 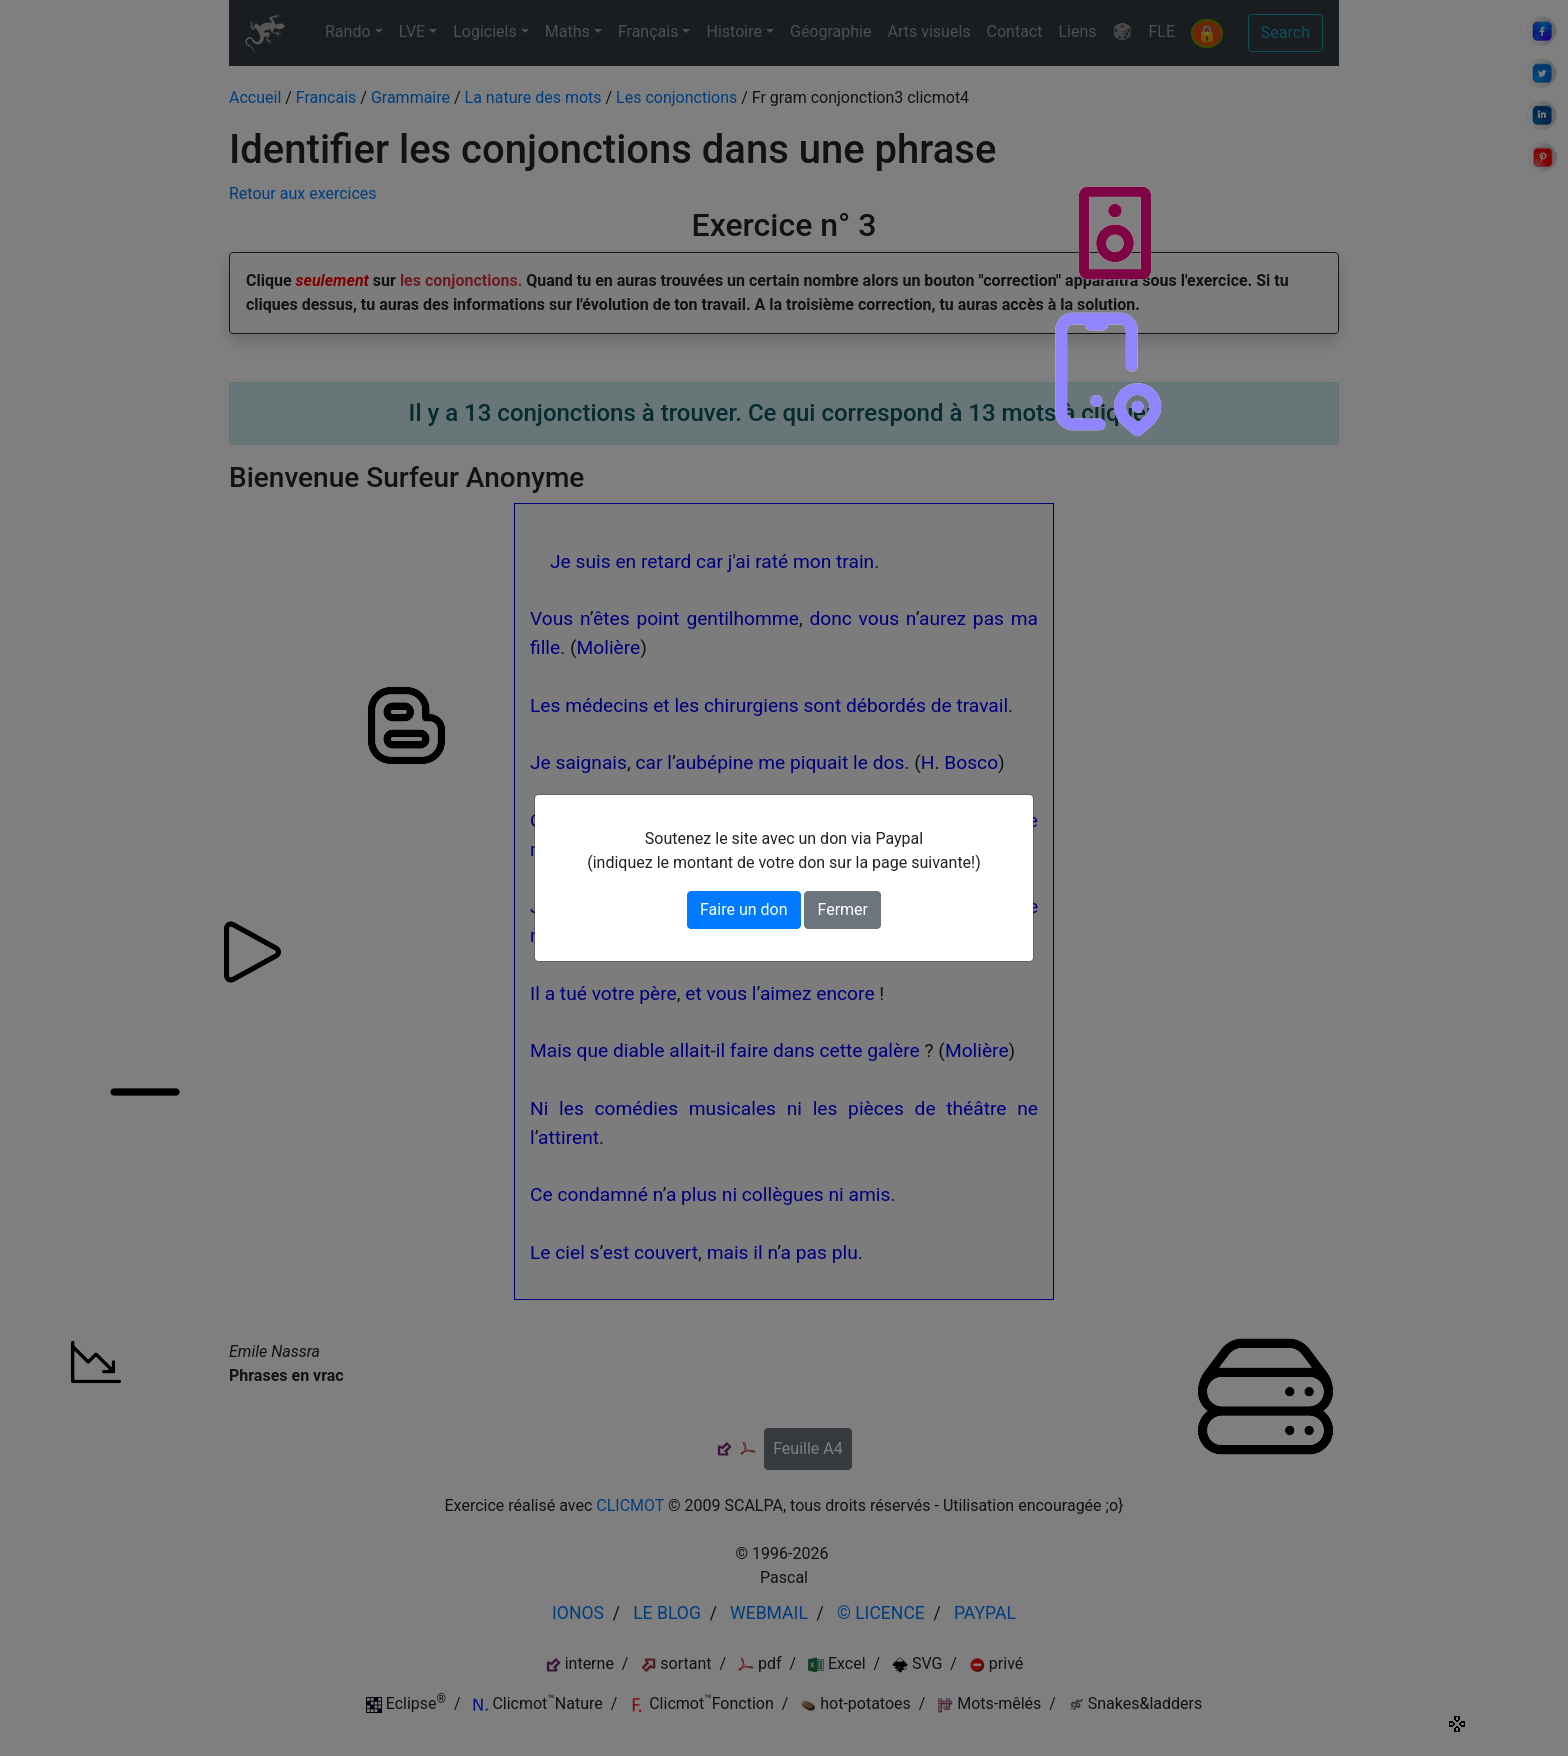 What do you see at coordinates (96, 1362) in the screenshot?
I see `view declining metrics or trends` at bounding box center [96, 1362].